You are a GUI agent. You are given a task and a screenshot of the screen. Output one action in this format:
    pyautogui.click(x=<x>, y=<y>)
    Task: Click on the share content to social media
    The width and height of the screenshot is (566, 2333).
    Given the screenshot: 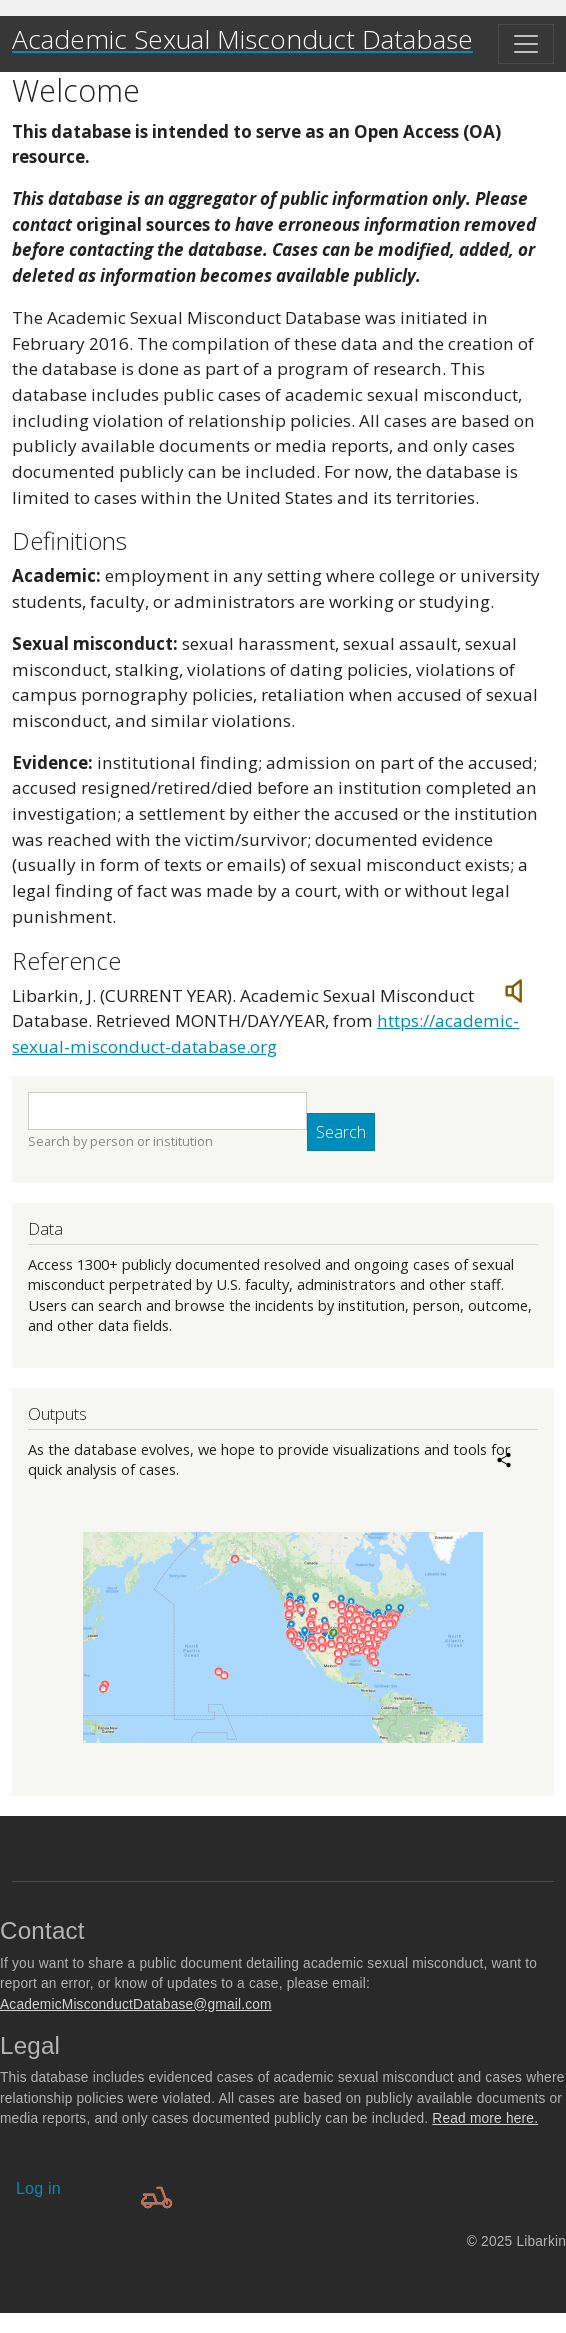 What is the action you would take?
    pyautogui.click(x=504, y=1460)
    